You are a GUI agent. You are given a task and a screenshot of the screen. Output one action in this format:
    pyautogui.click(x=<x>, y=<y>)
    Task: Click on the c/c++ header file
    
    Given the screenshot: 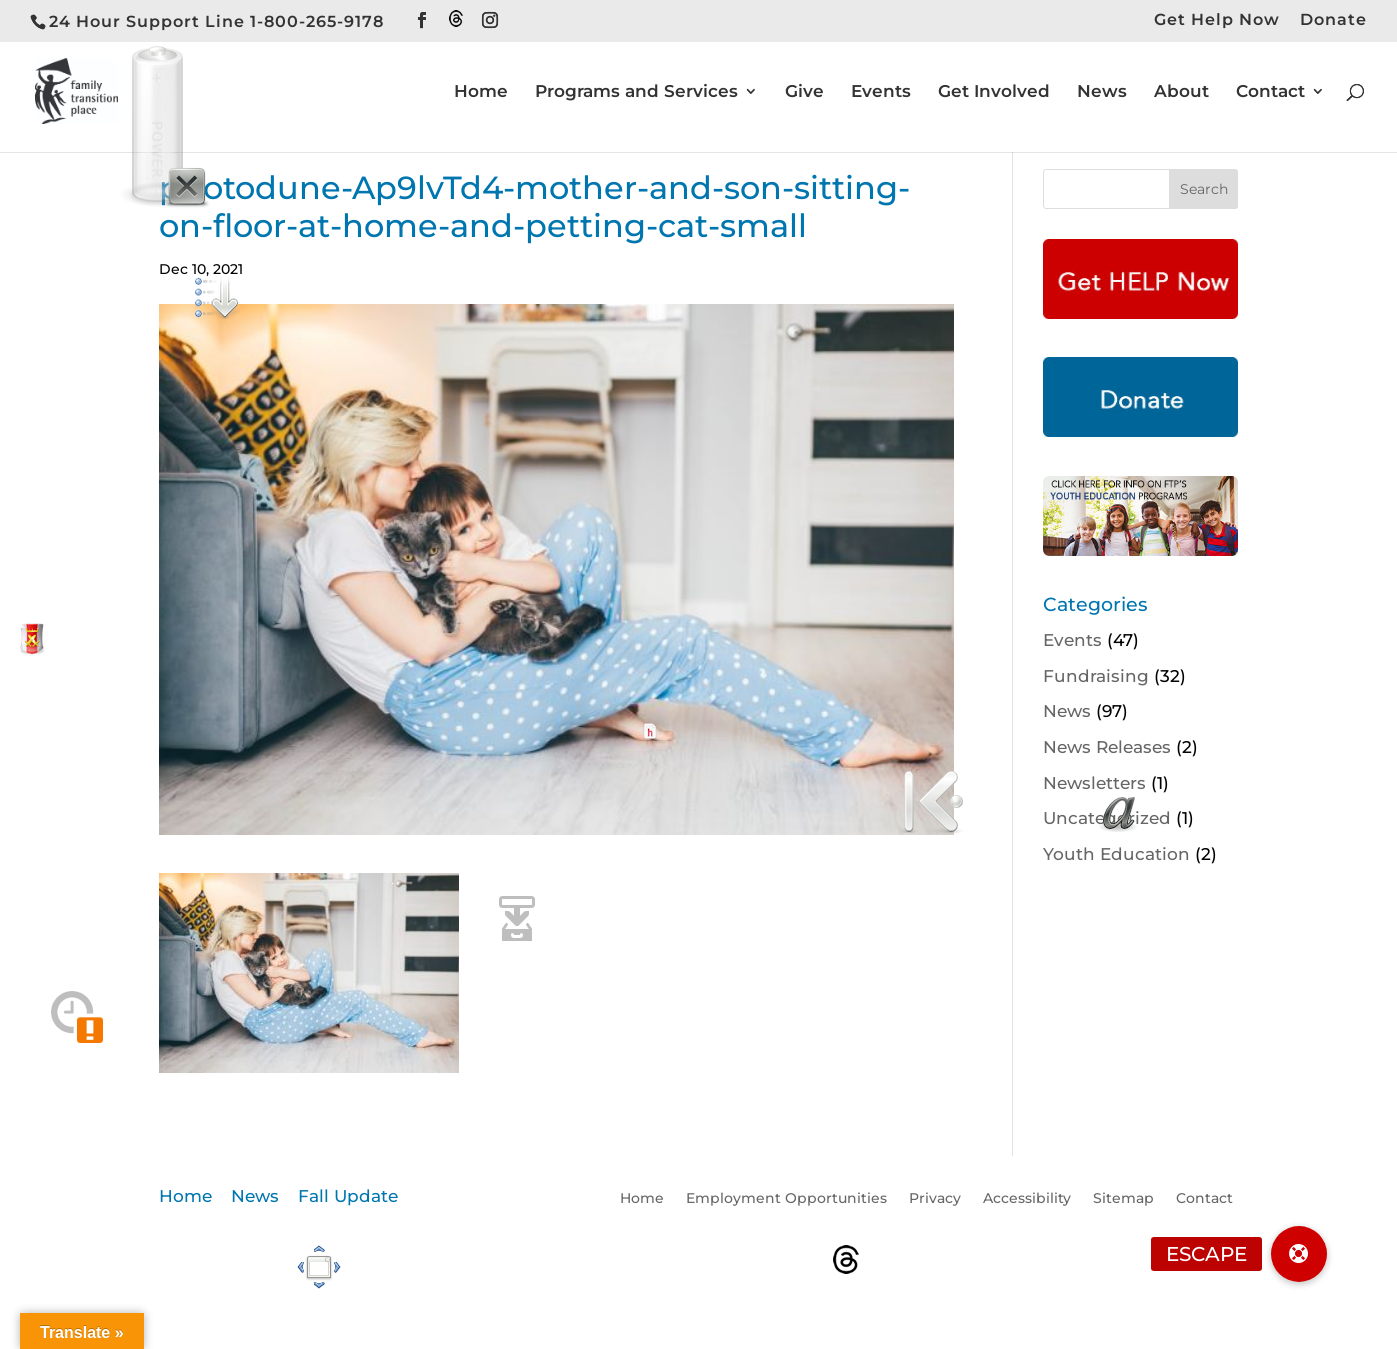 What is the action you would take?
    pyautogui.click(x=650, y=731)
    